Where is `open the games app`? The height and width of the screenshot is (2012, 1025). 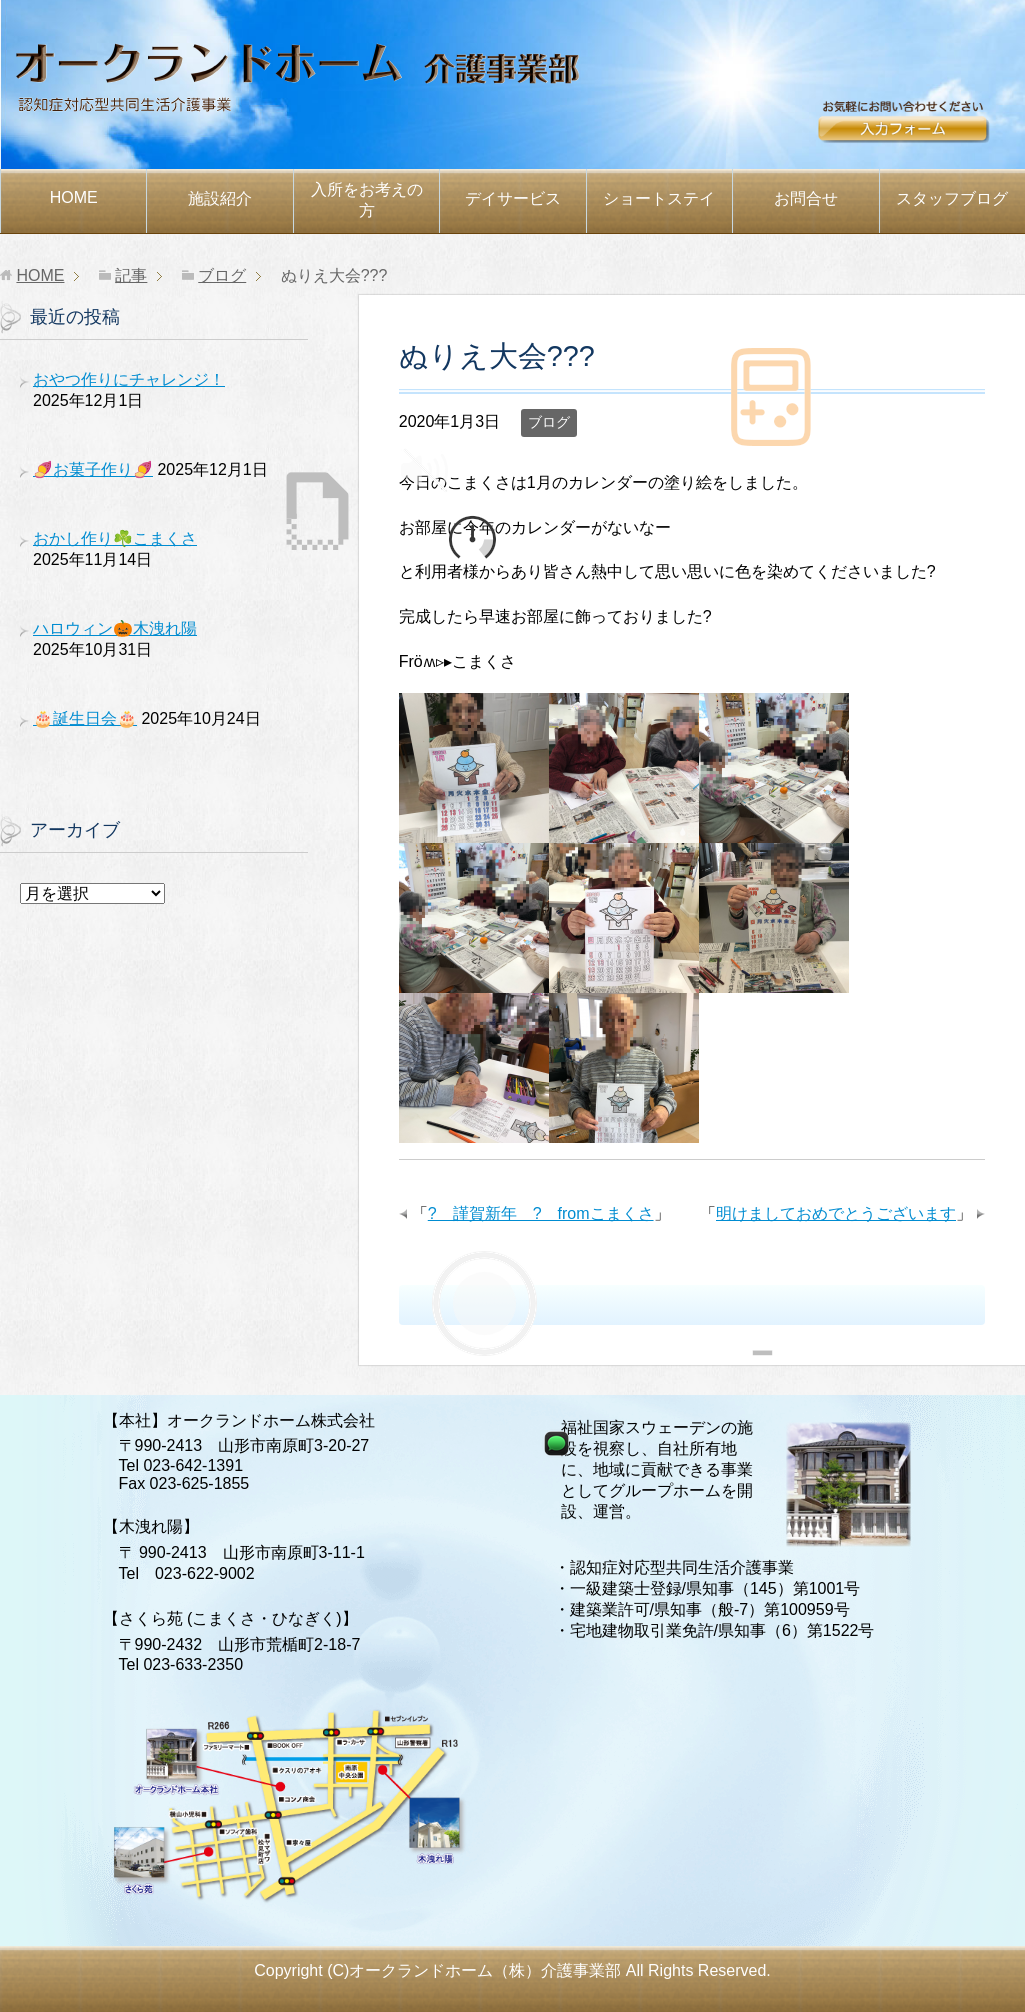
open the games app is located at coordinates (774, 397).